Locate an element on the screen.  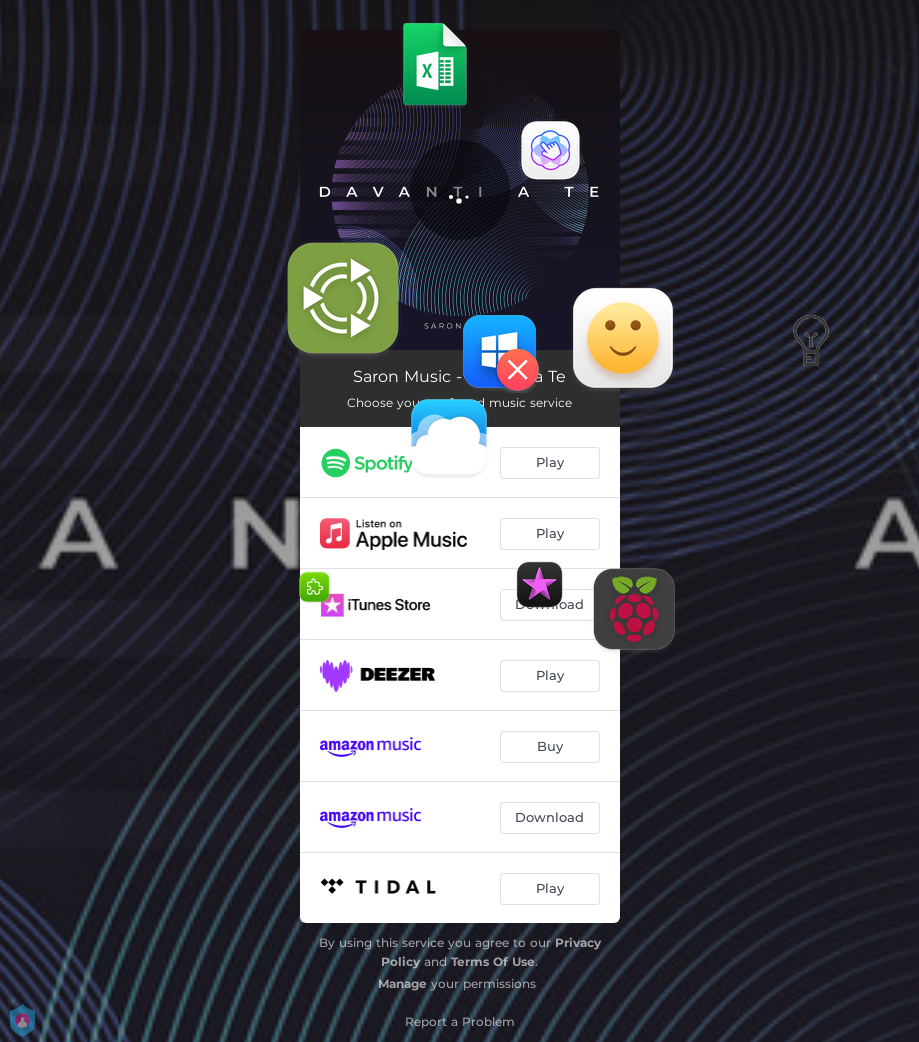
access object emojis and symbols is located at coordinates (809, 340).